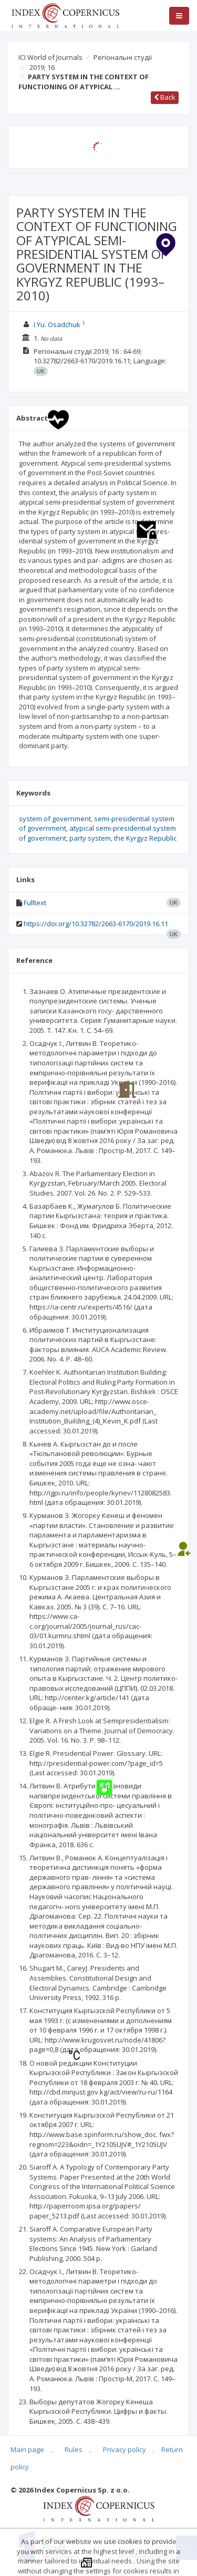 The width and height of the screenshot is (197, 2576). Describe the element at coordinates (58, 420) in the screenshot. I see `view health or heart rate data` at that location.